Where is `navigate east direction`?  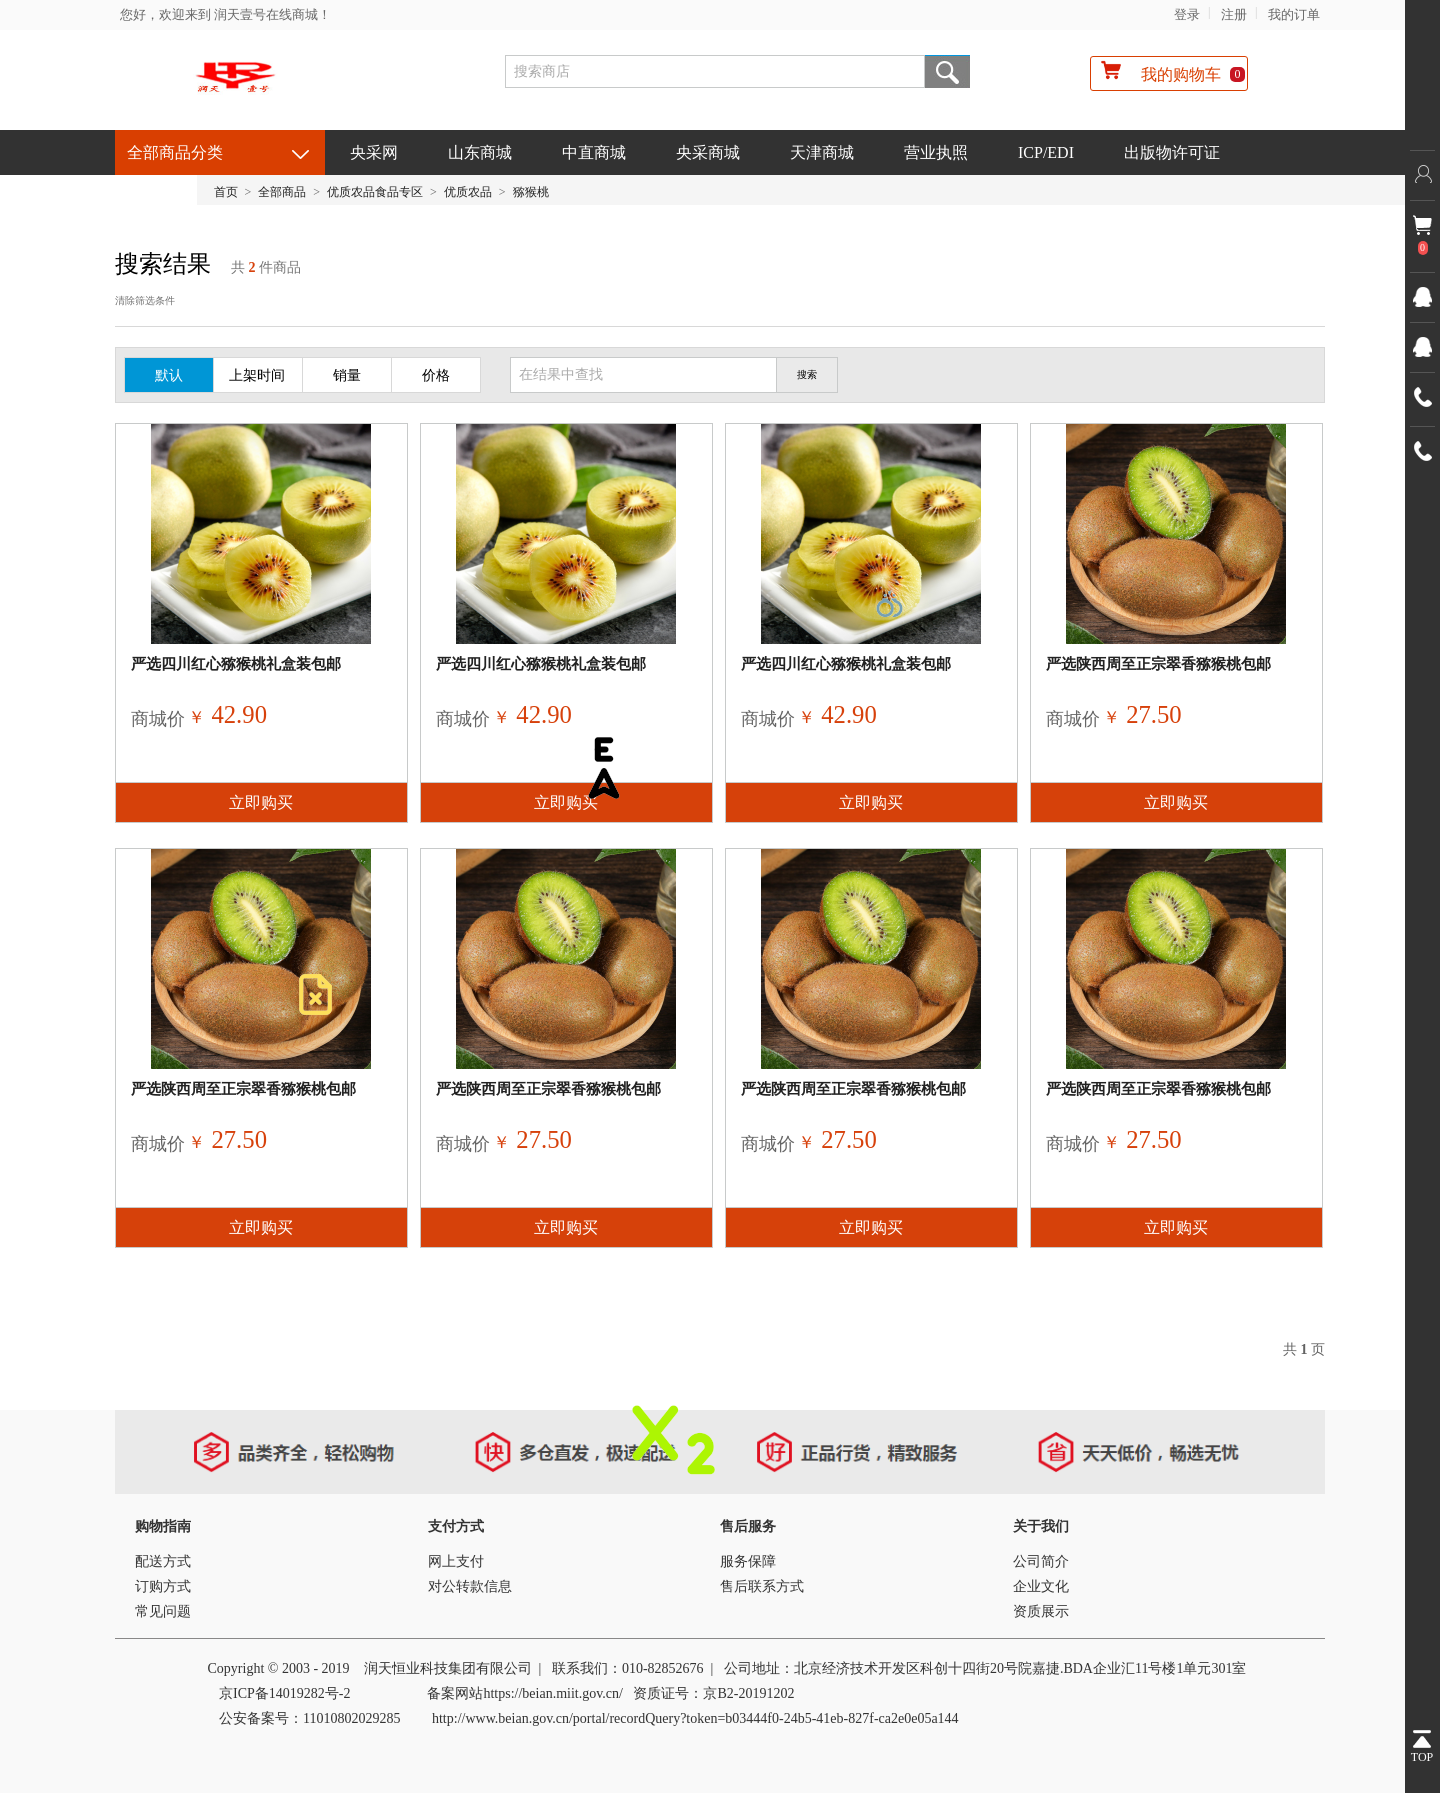
navigate east direction is located at coordinates (604, 768).